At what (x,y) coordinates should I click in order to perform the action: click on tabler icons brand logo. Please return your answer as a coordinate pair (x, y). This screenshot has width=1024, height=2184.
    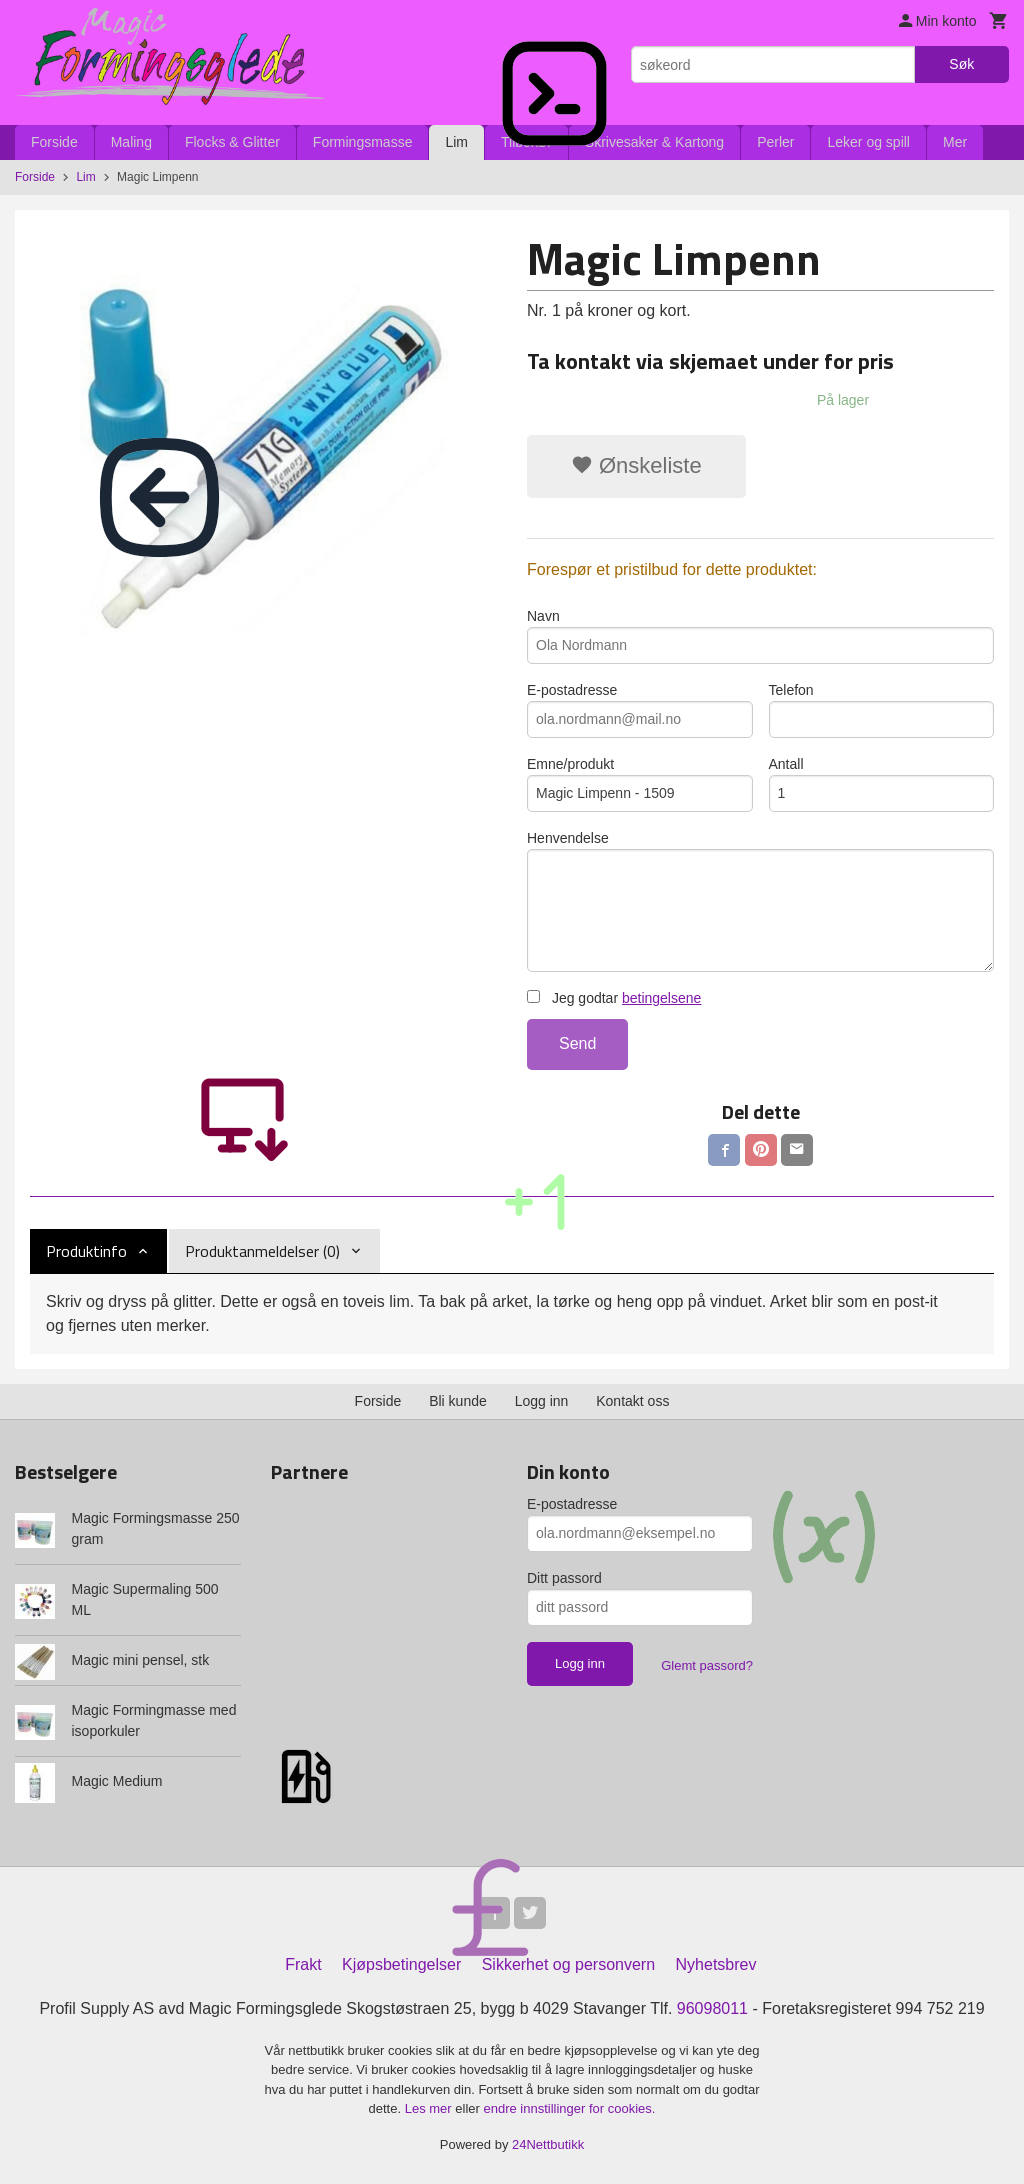
    Looking at the image, I should click on (554, 93).